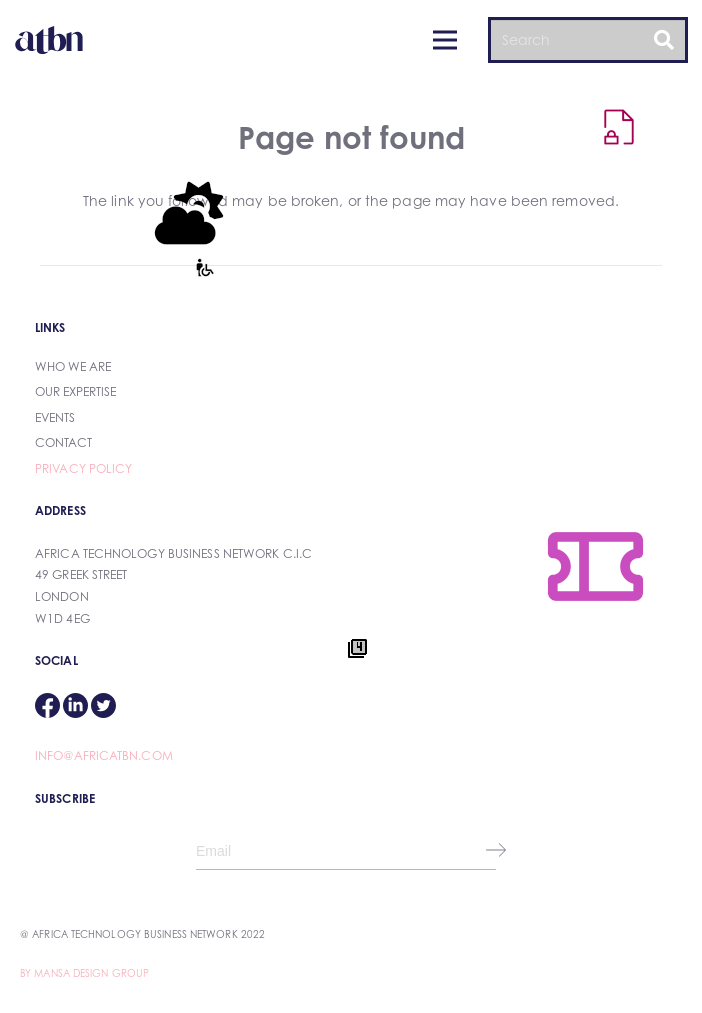 Image resolution: width=702 pixels, height=1013 pixels. Describe the element at coordinates (357, 648) in the screenshot. I see `select 4 images or items` at that location.